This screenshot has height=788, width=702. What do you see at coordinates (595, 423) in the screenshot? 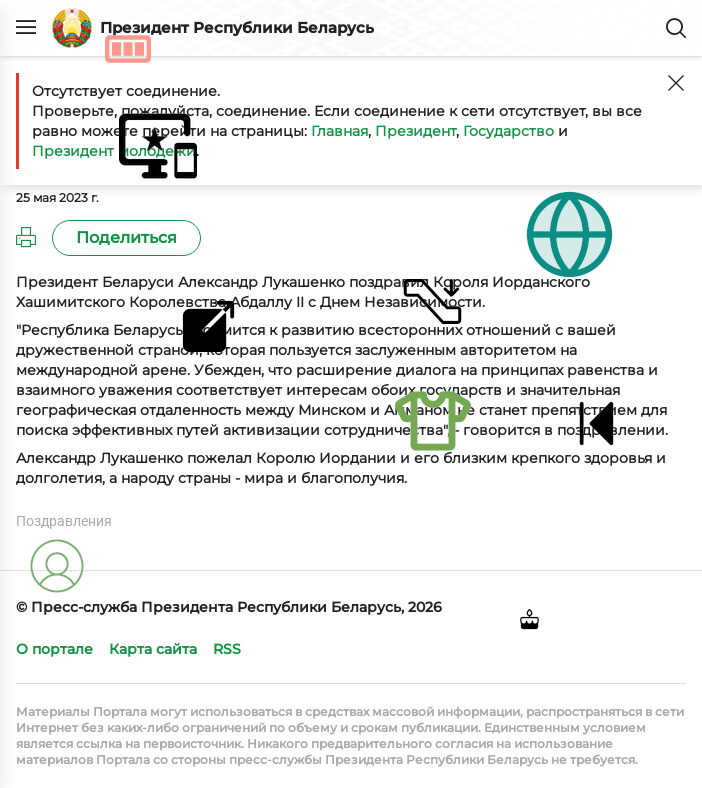
I see `go to previous track or beginning` at bounding box center [595, 423].